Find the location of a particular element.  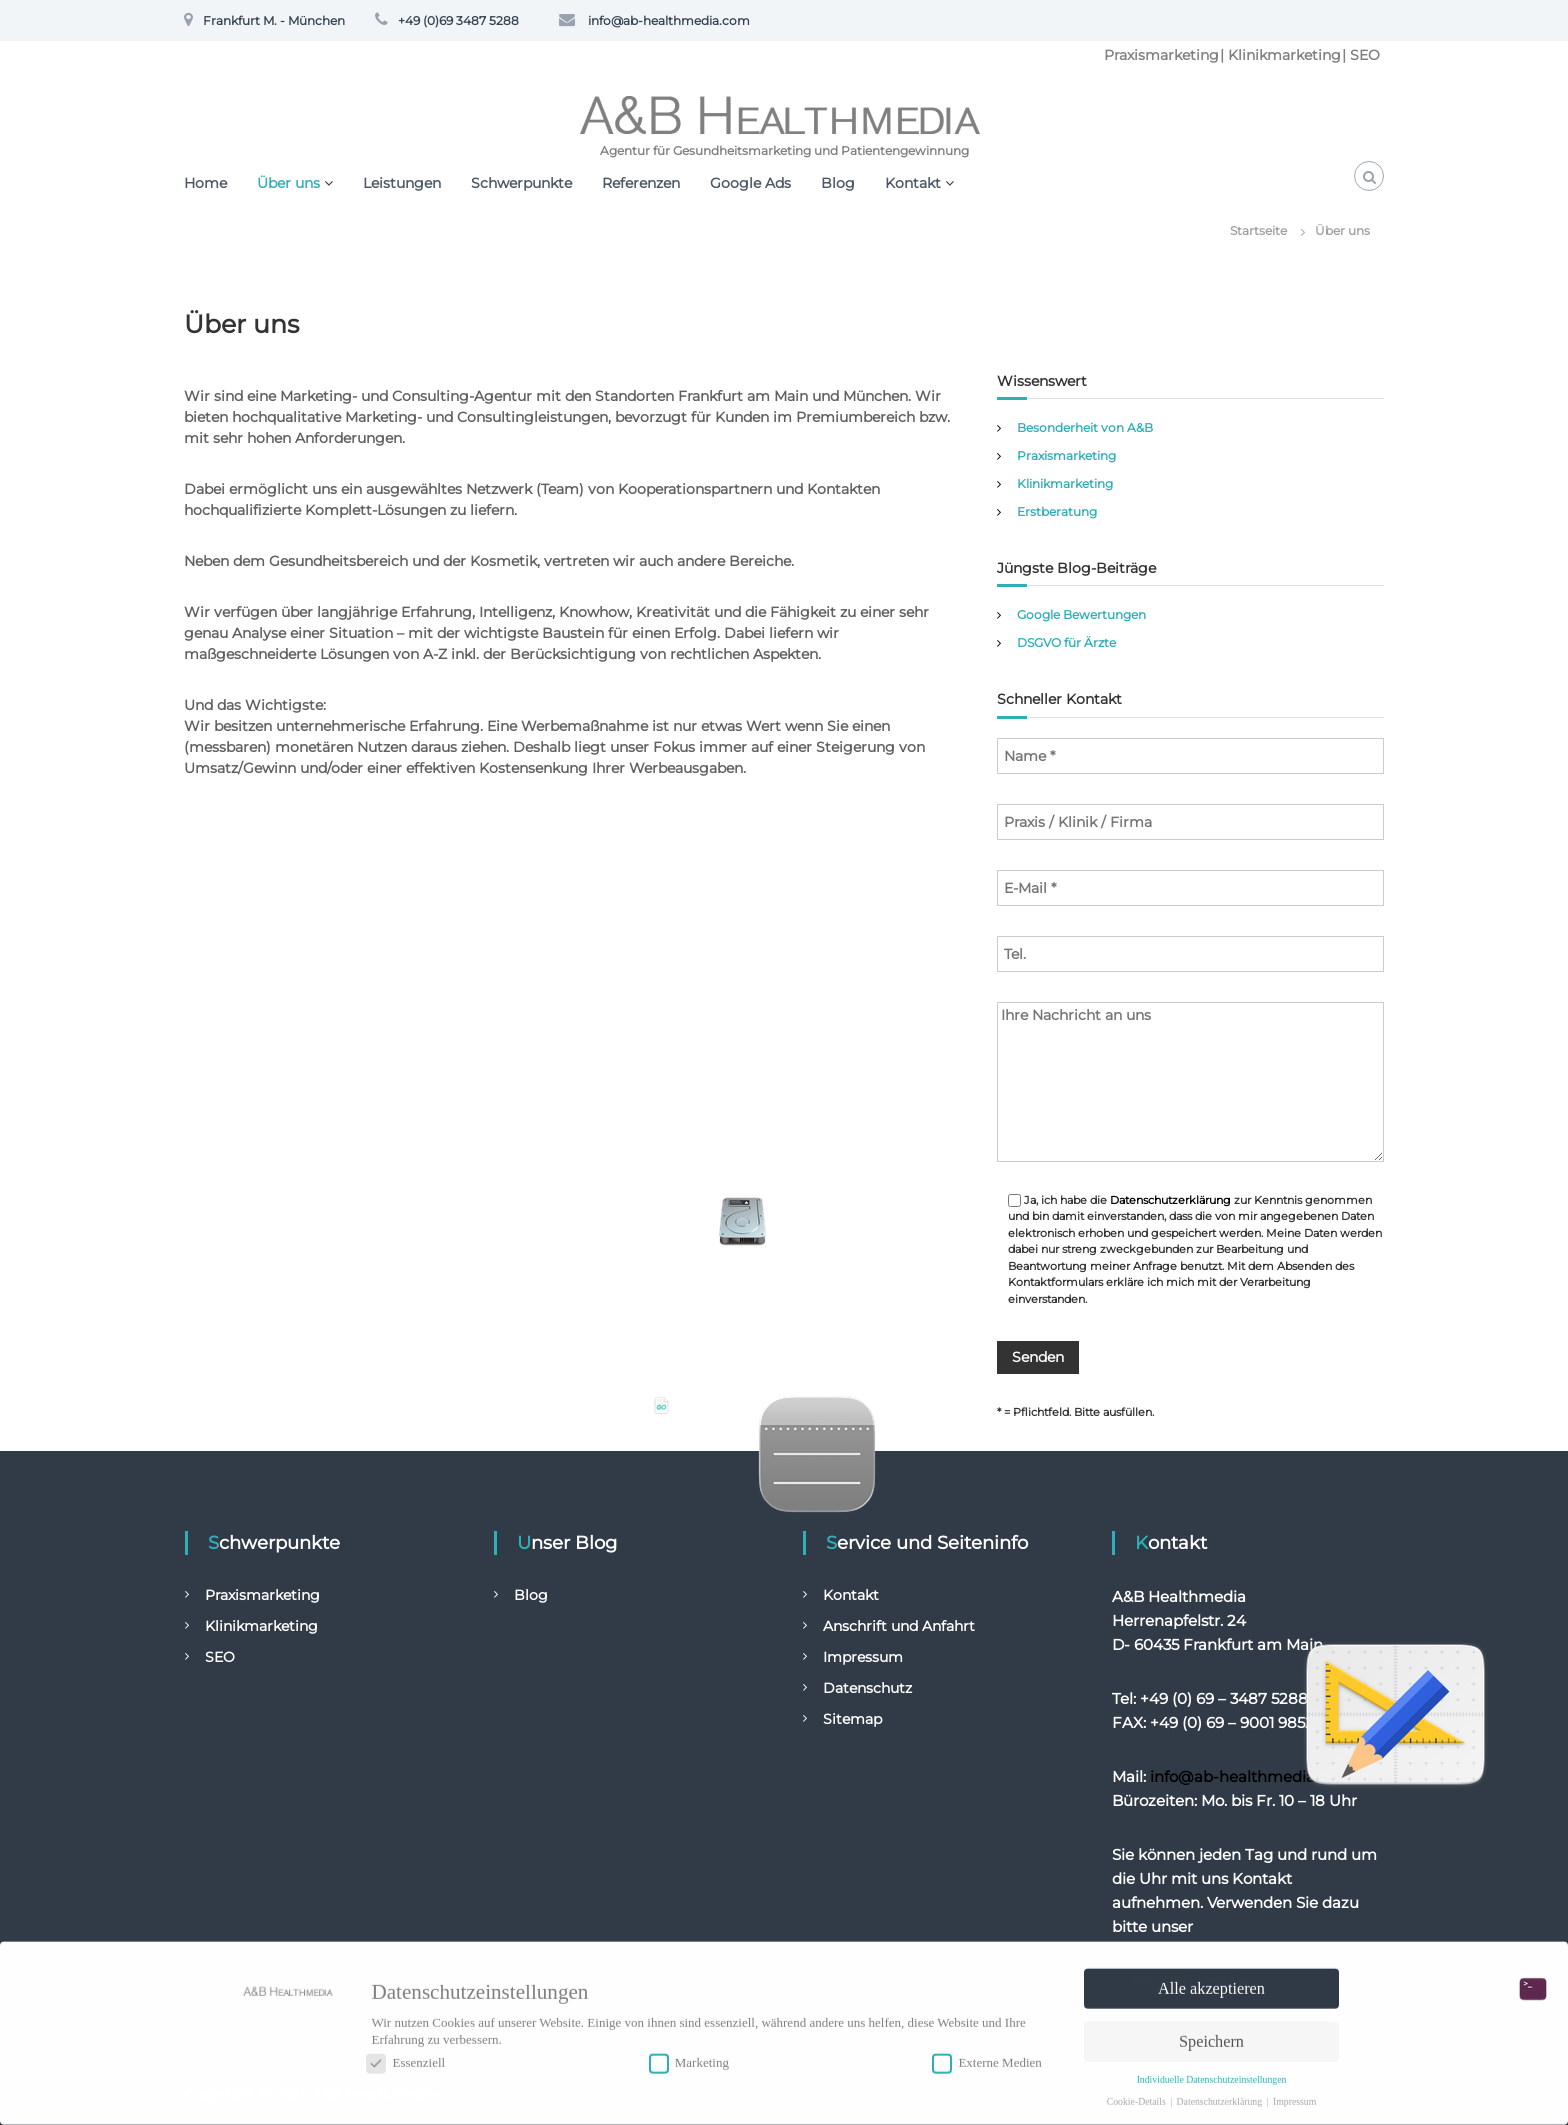

open terminal application is located at coordinates (1533, 1989).